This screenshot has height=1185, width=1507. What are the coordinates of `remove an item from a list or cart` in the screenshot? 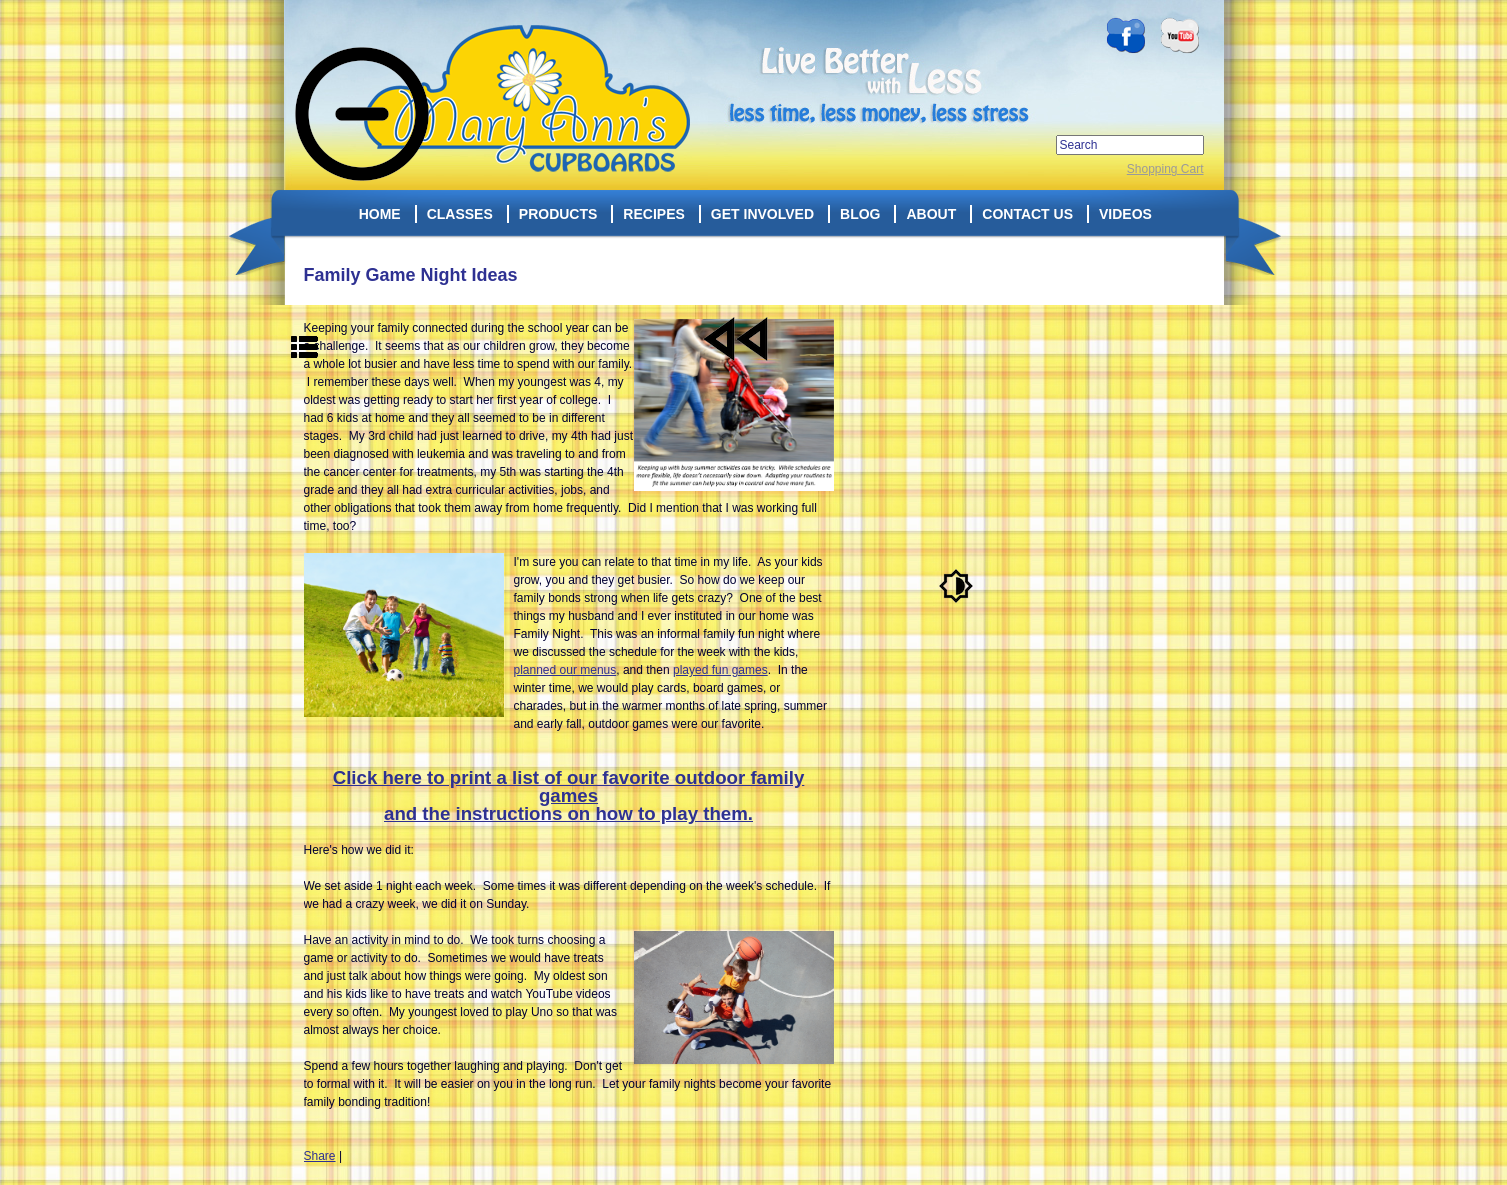 It's located at (362, 114).